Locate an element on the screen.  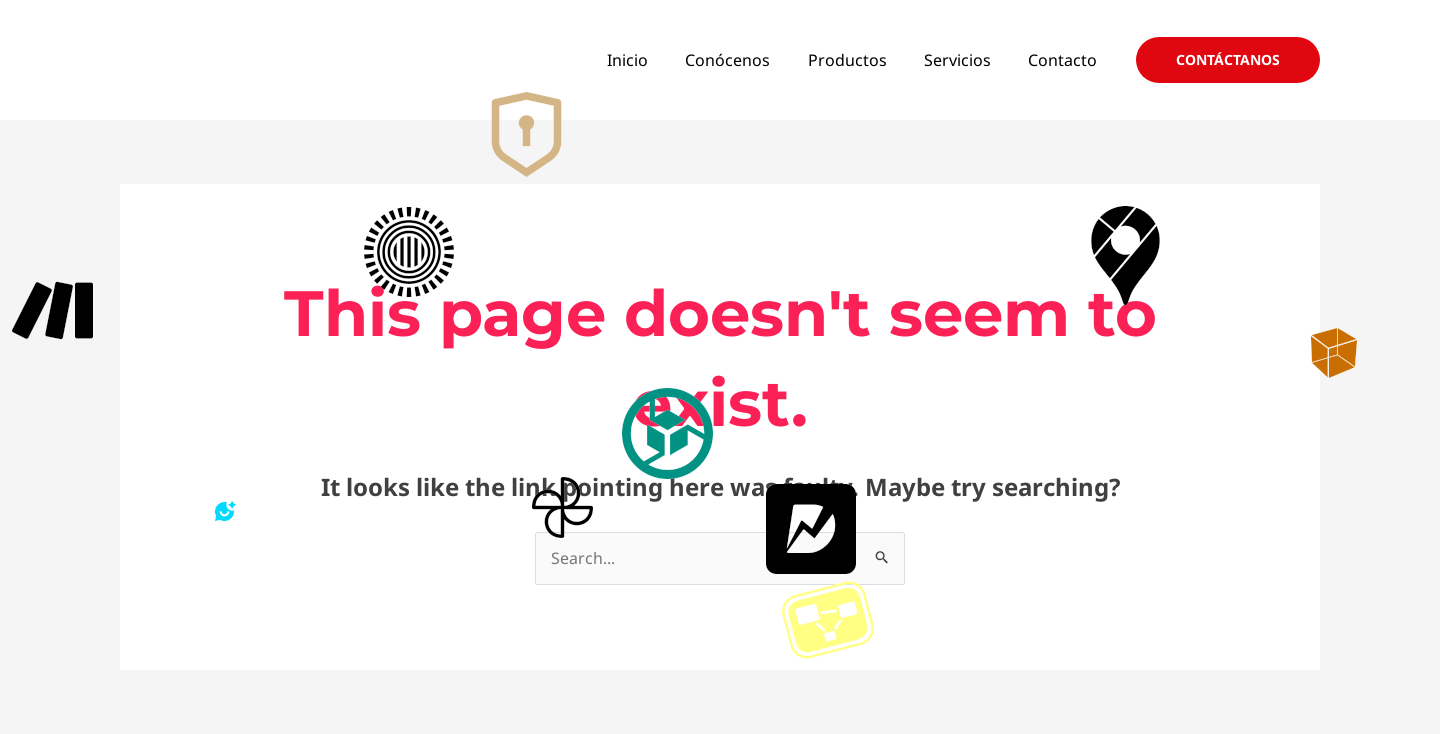
google container-optimized os logo is located at coordinates (667, 433).